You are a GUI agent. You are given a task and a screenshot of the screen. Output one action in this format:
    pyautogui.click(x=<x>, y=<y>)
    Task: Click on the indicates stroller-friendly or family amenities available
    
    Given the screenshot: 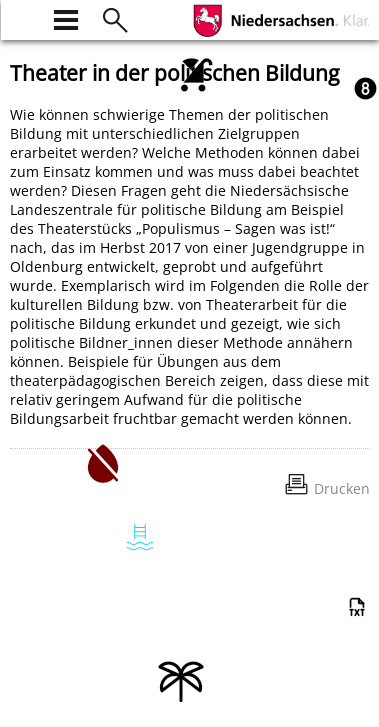 What is the action you would take?
    pyautogui.click(x=195, y=74)
    